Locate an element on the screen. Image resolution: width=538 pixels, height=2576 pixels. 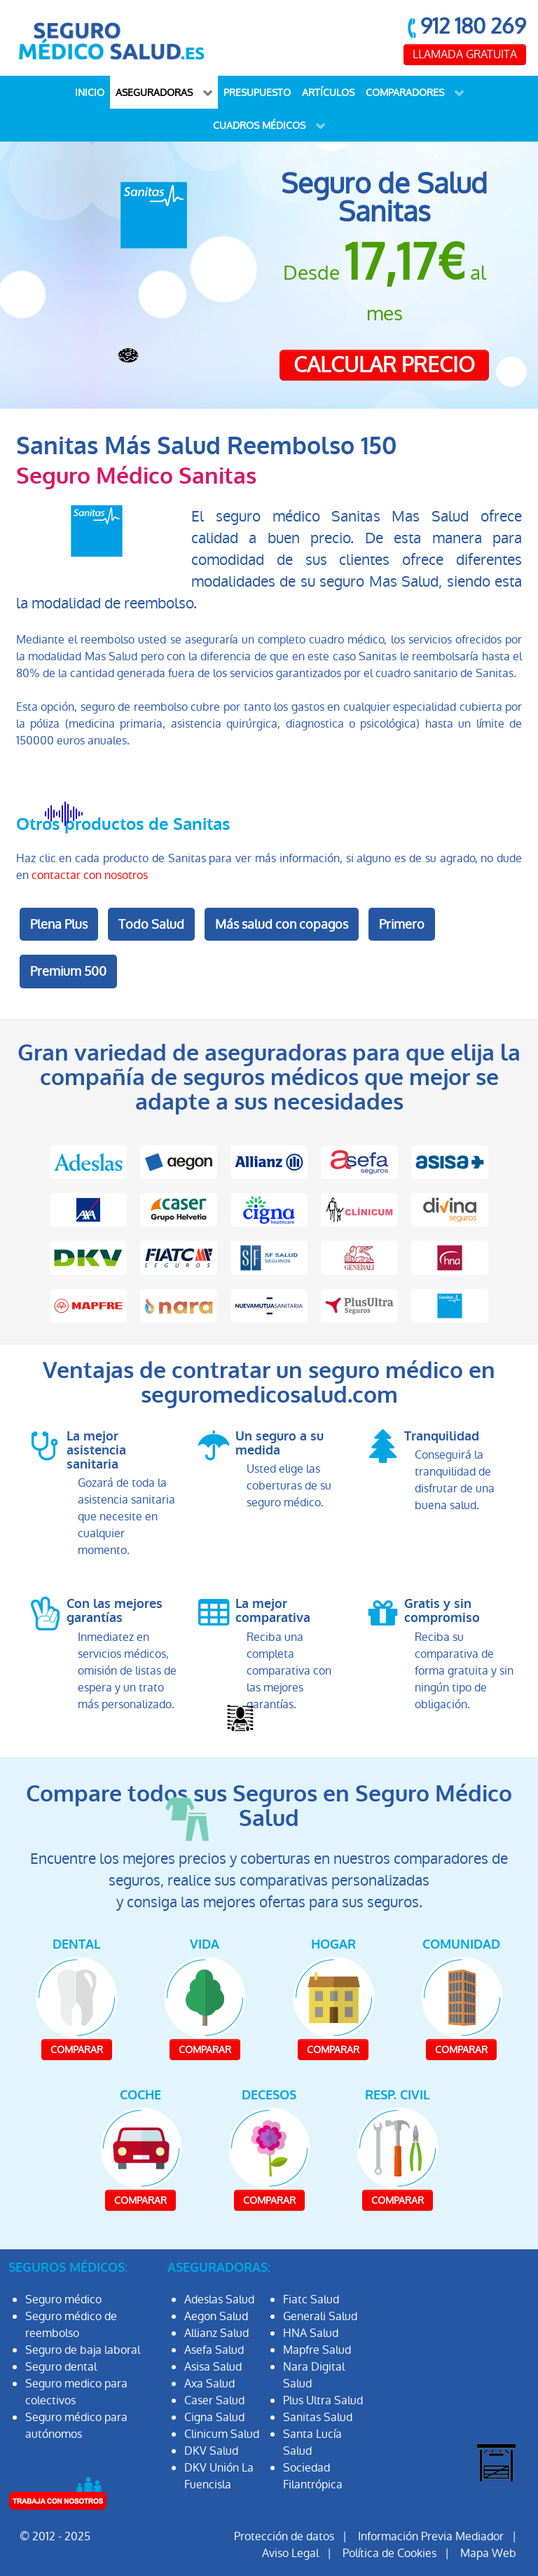
access food or bakery category is located at coordinates (128, 355).